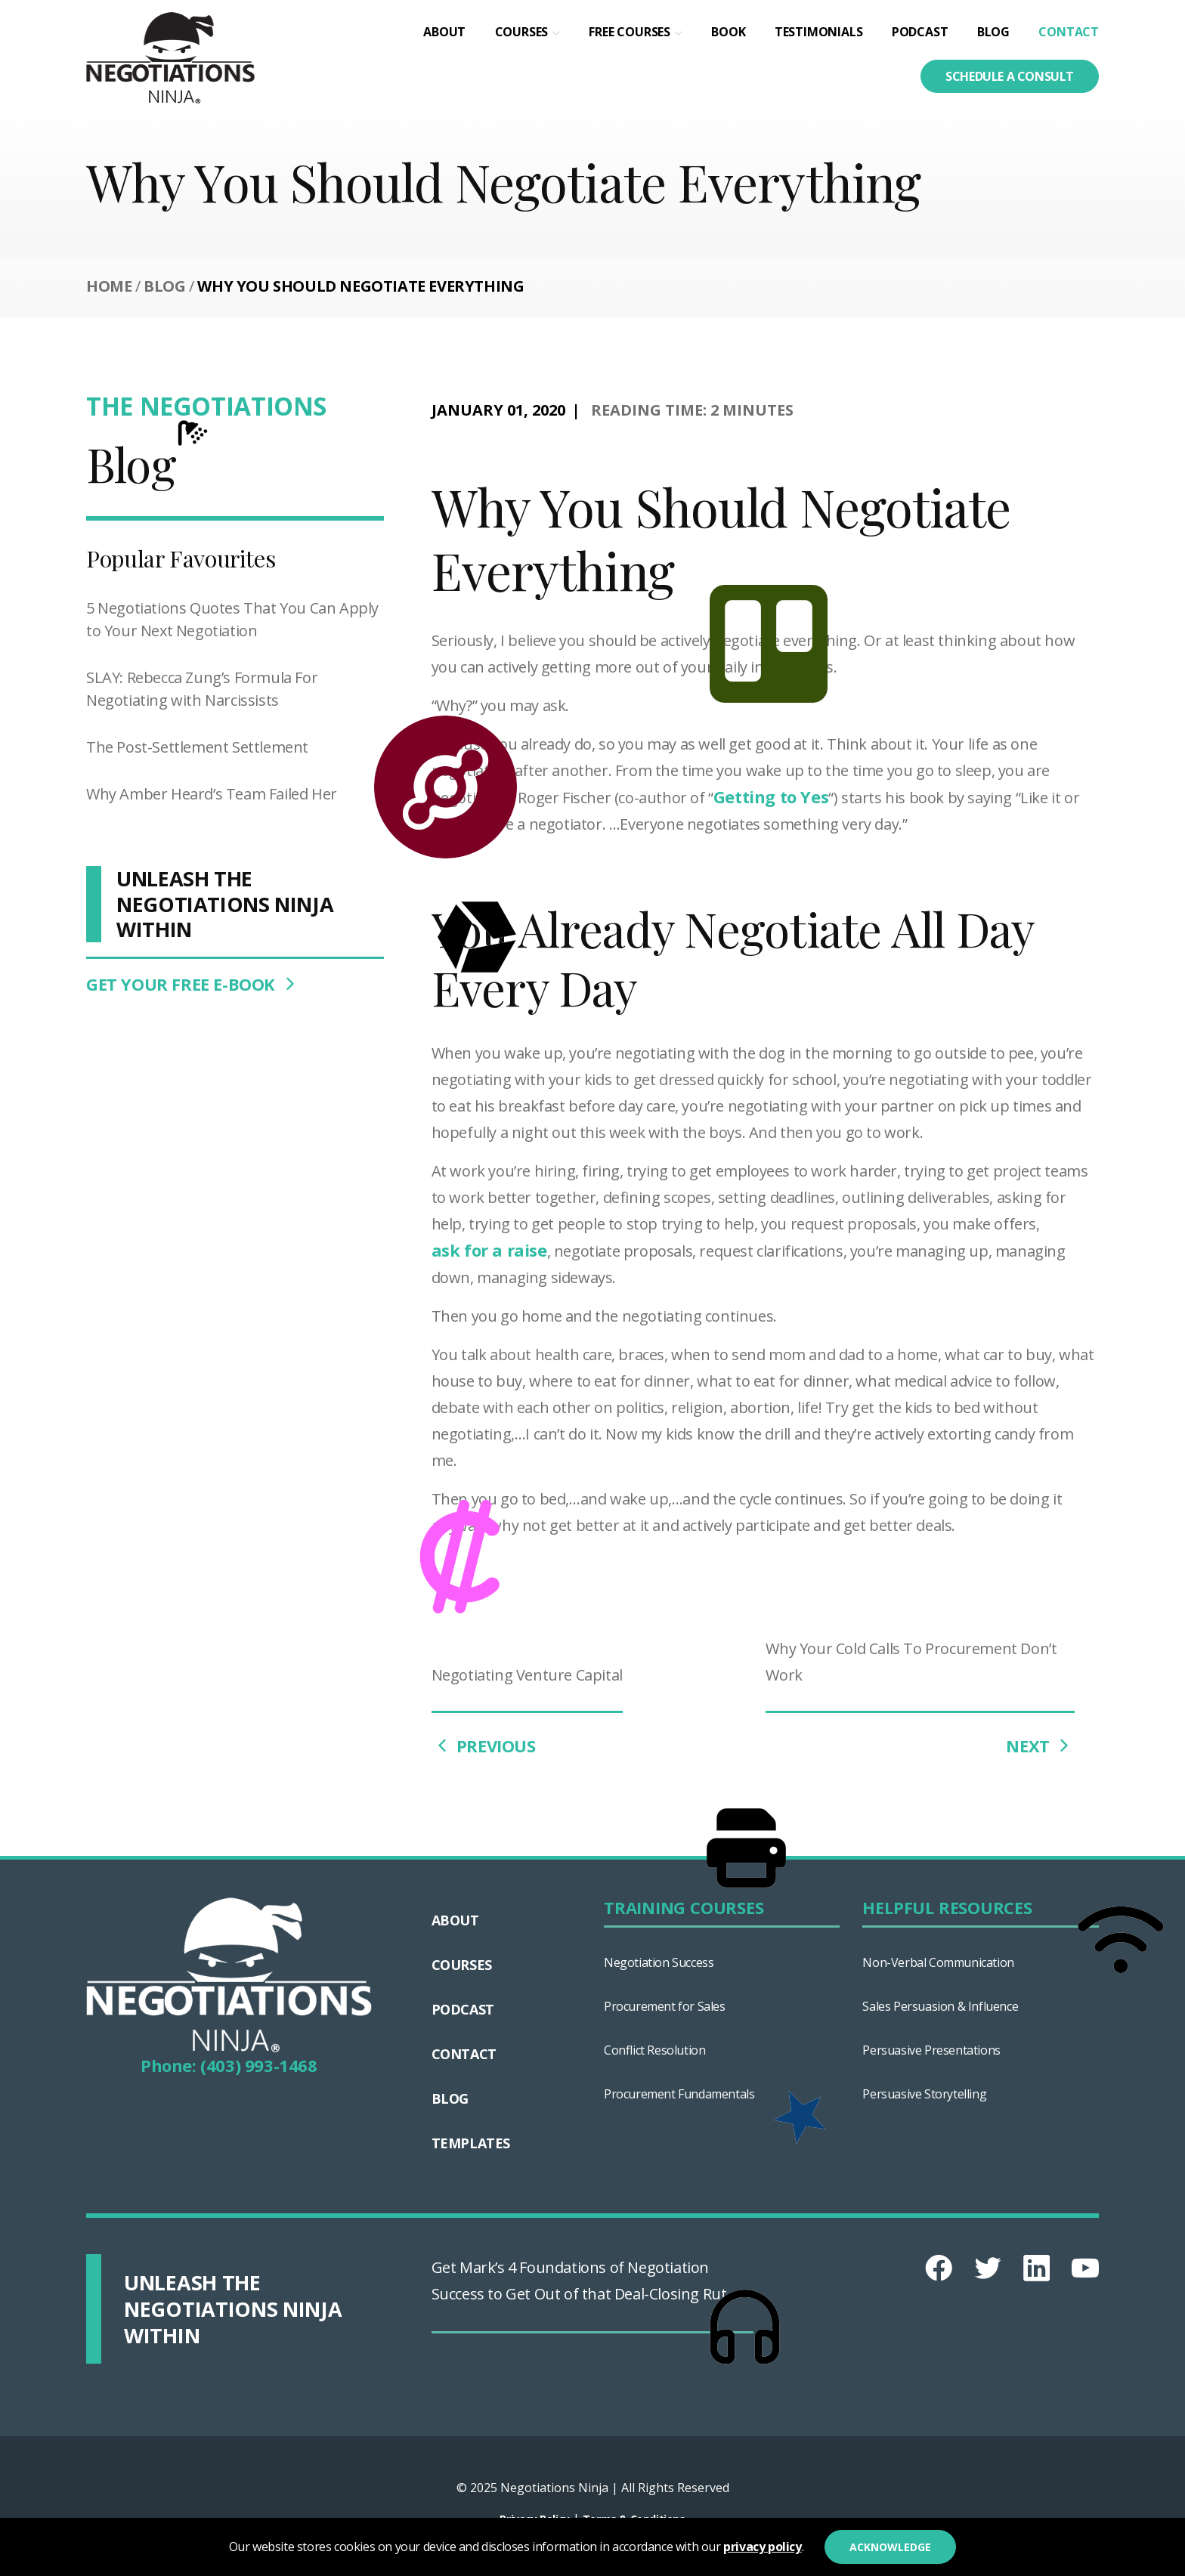  What do you see at coordinates (744, 2329) in the screenshot?
I see `listen to audio or music` at bounding box center [744, 2329].